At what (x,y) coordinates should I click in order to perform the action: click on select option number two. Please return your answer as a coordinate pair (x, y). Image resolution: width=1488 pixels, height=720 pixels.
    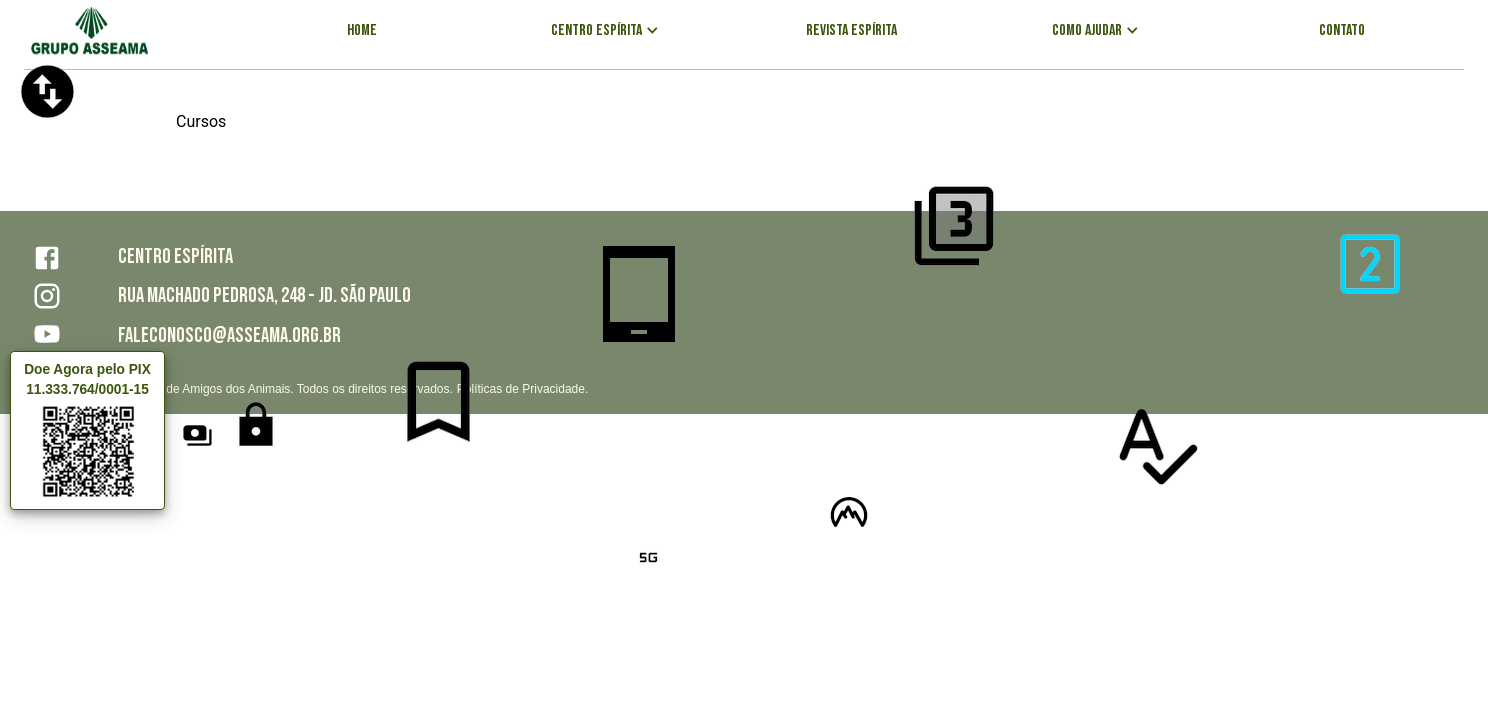
    Looking at the image, I should click on (1370, 264).